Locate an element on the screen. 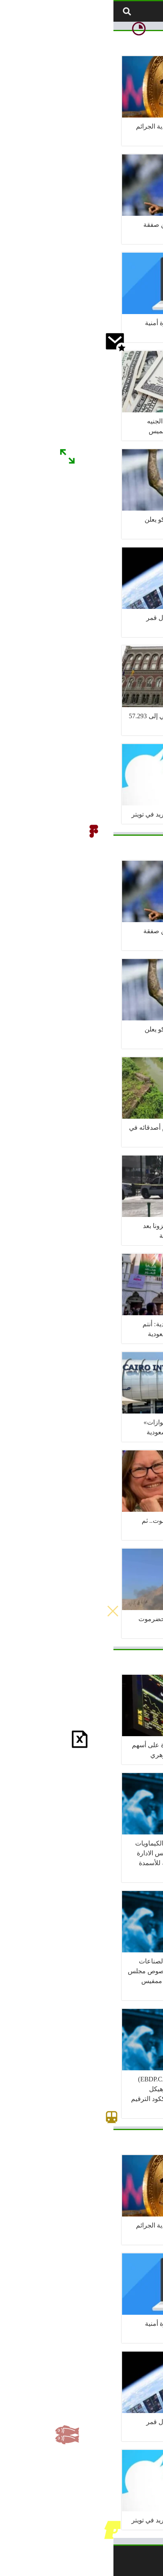 This screenshot has width=163, height=2576. open glitch app or website is located at coordinates (67, 2435).